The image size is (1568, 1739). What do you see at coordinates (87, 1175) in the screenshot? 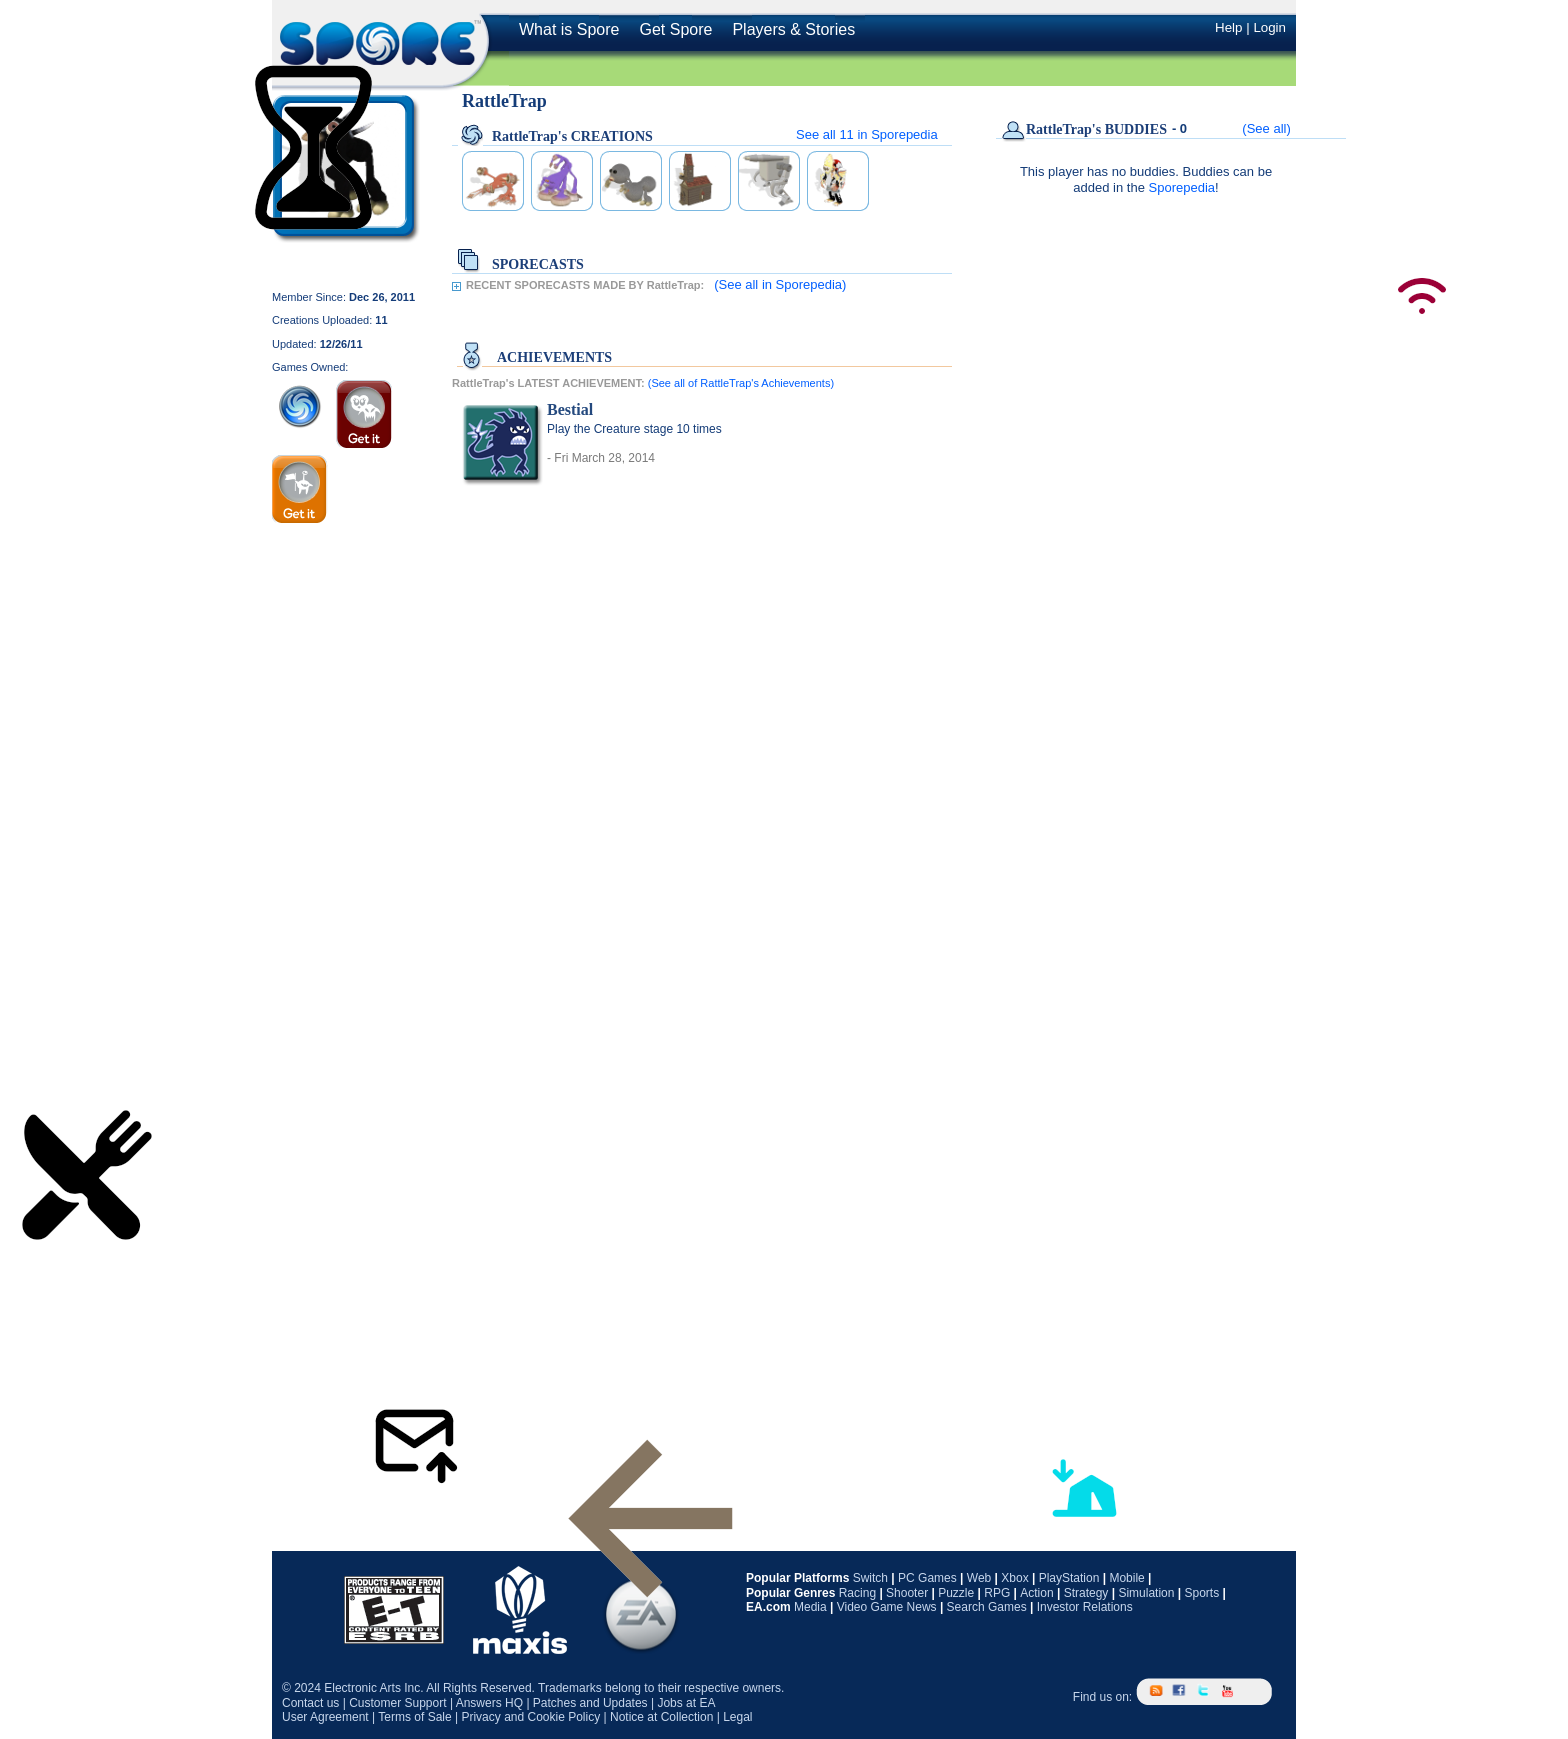
I see `find nearby restaurants` at bounding box center [87, 1175].